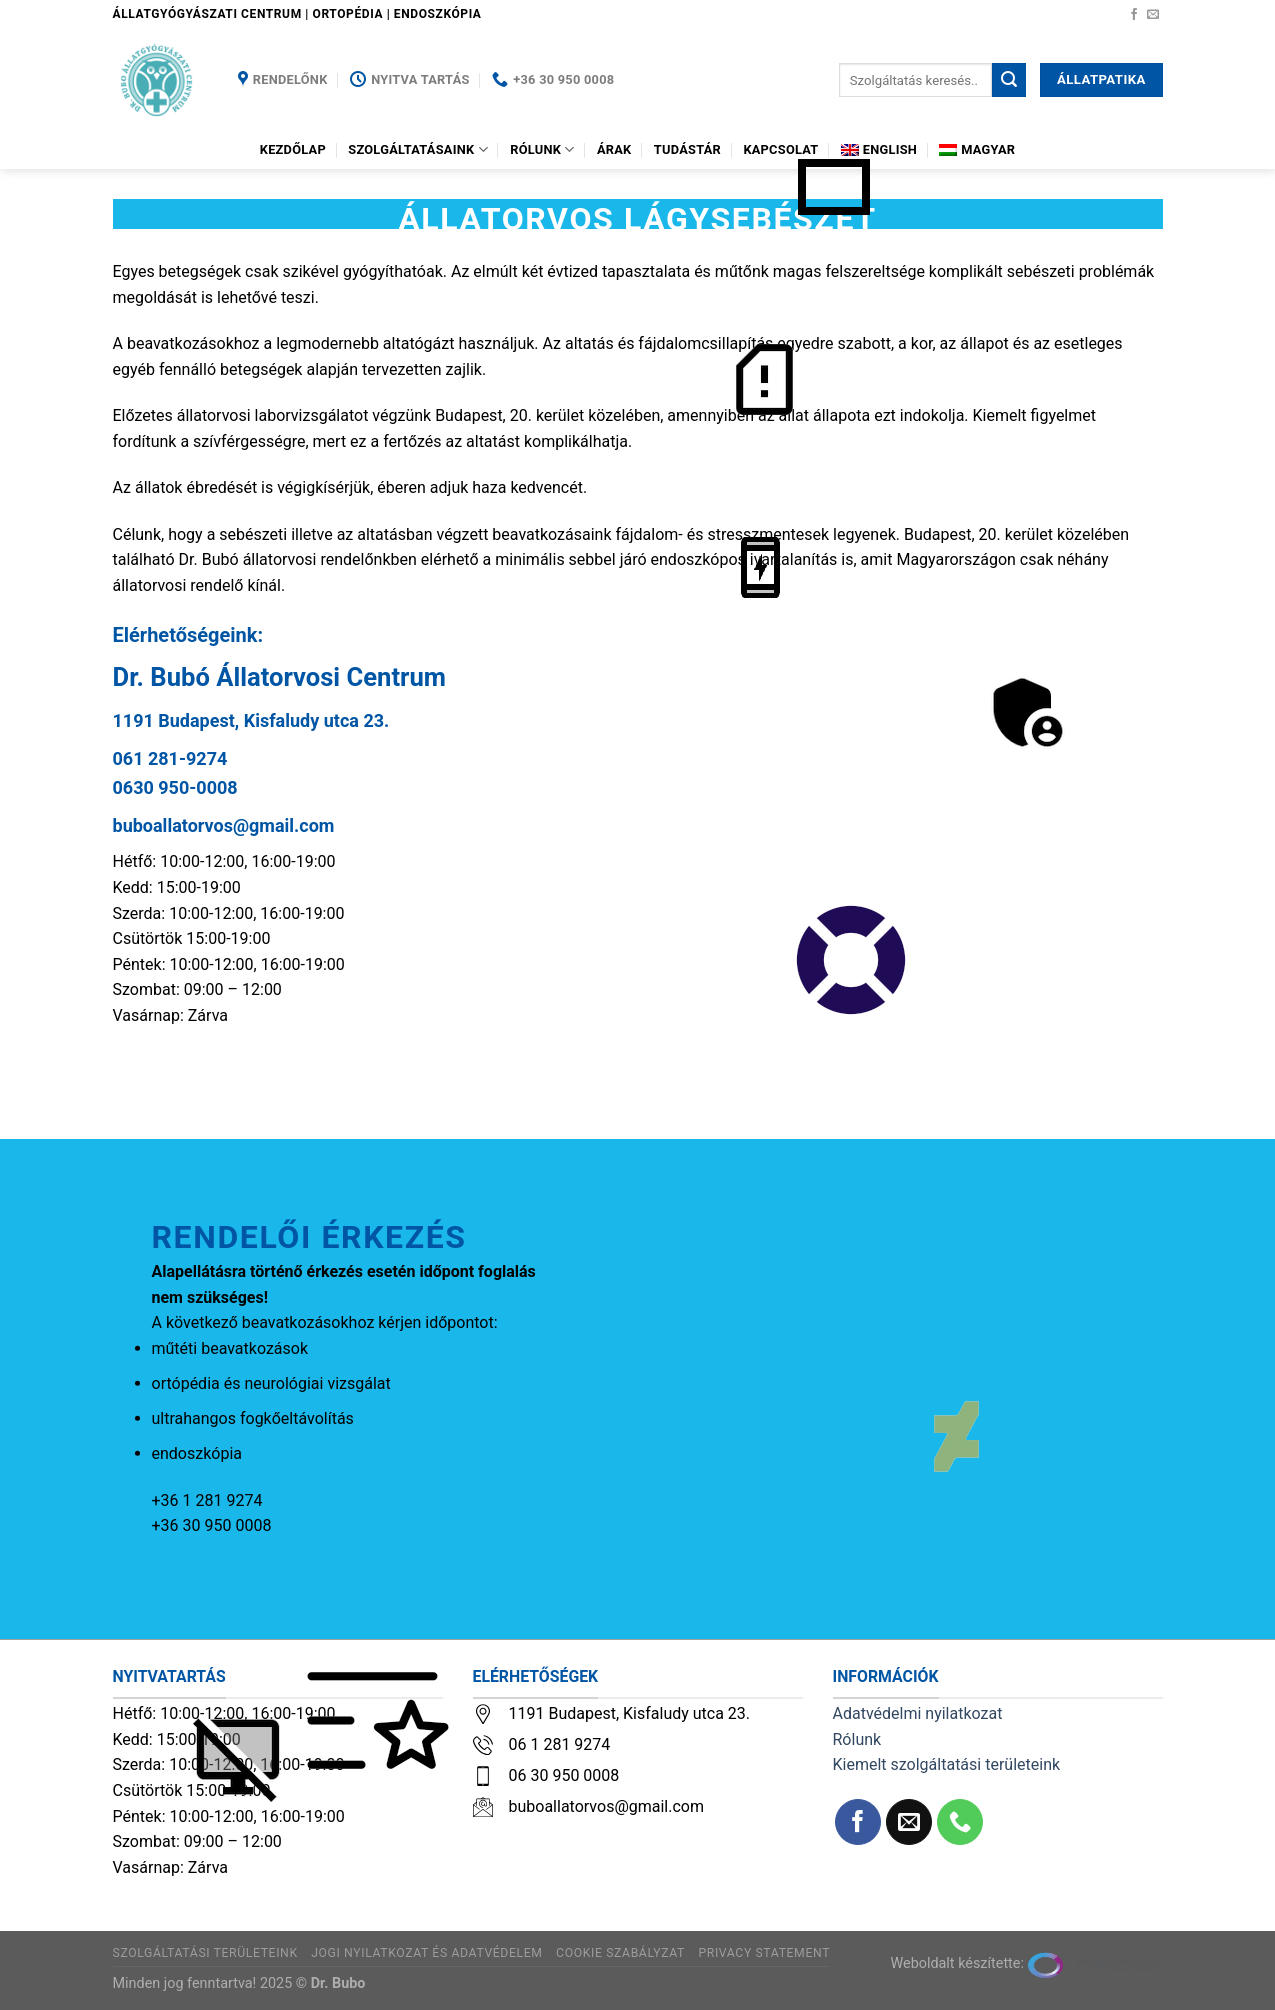 The width and height of the screenshot is (1275, 2010). Describe the element at coordinates (372, 1720) in the screenshot. I see `view your favorites list` at that location.